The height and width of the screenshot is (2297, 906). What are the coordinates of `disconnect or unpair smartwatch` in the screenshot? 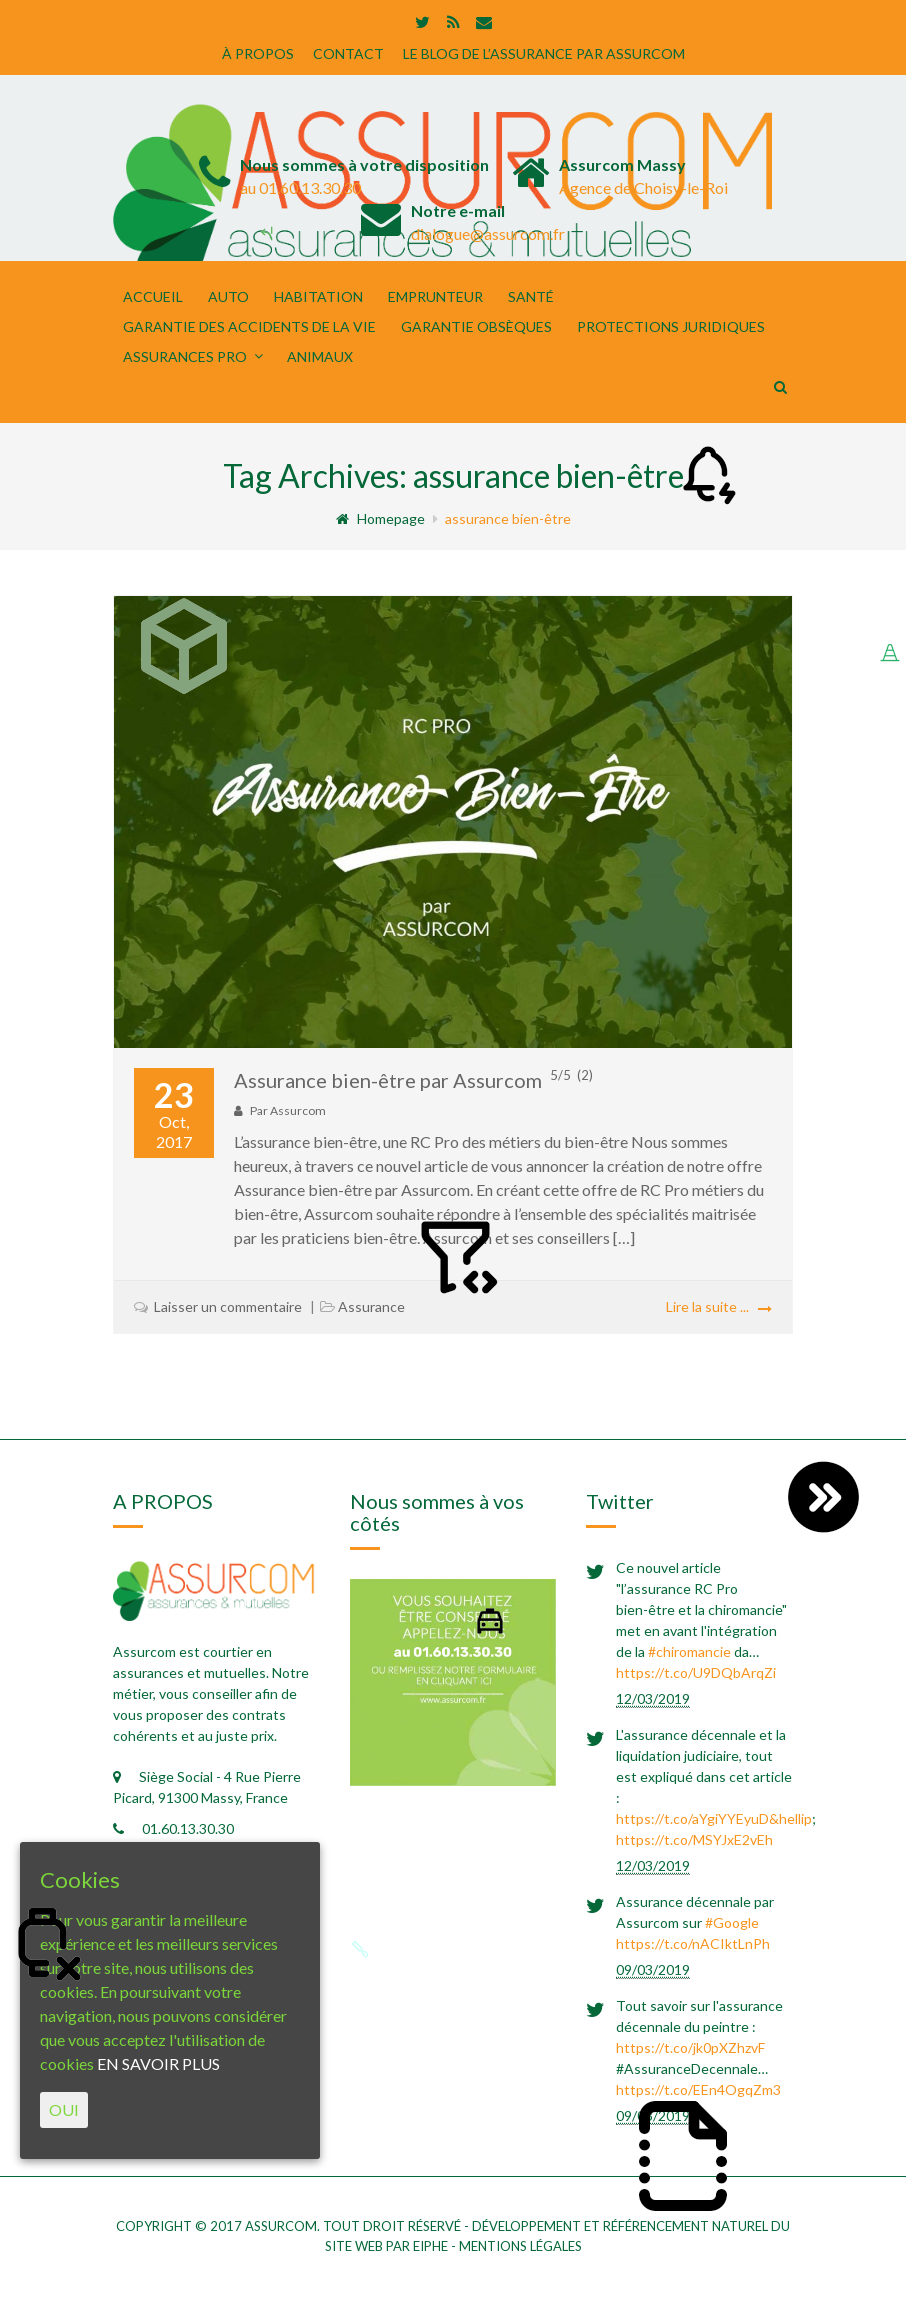 It's located at (42, 1942).